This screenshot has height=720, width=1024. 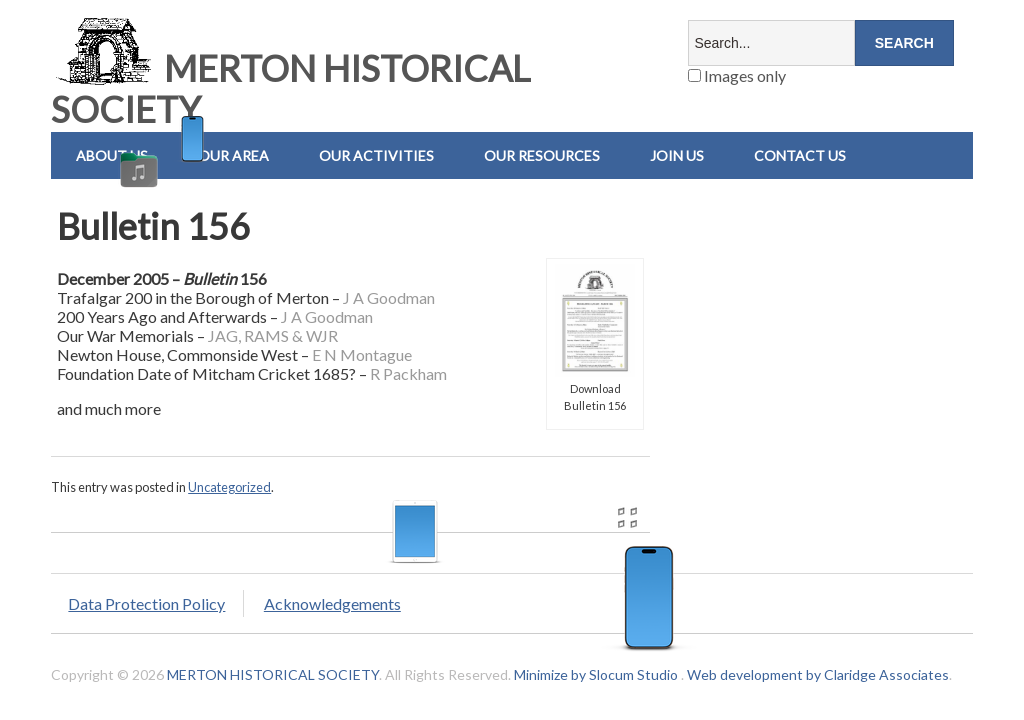 I want to click on iPhone 15 Pro device icon, so click(x=192, y=139).